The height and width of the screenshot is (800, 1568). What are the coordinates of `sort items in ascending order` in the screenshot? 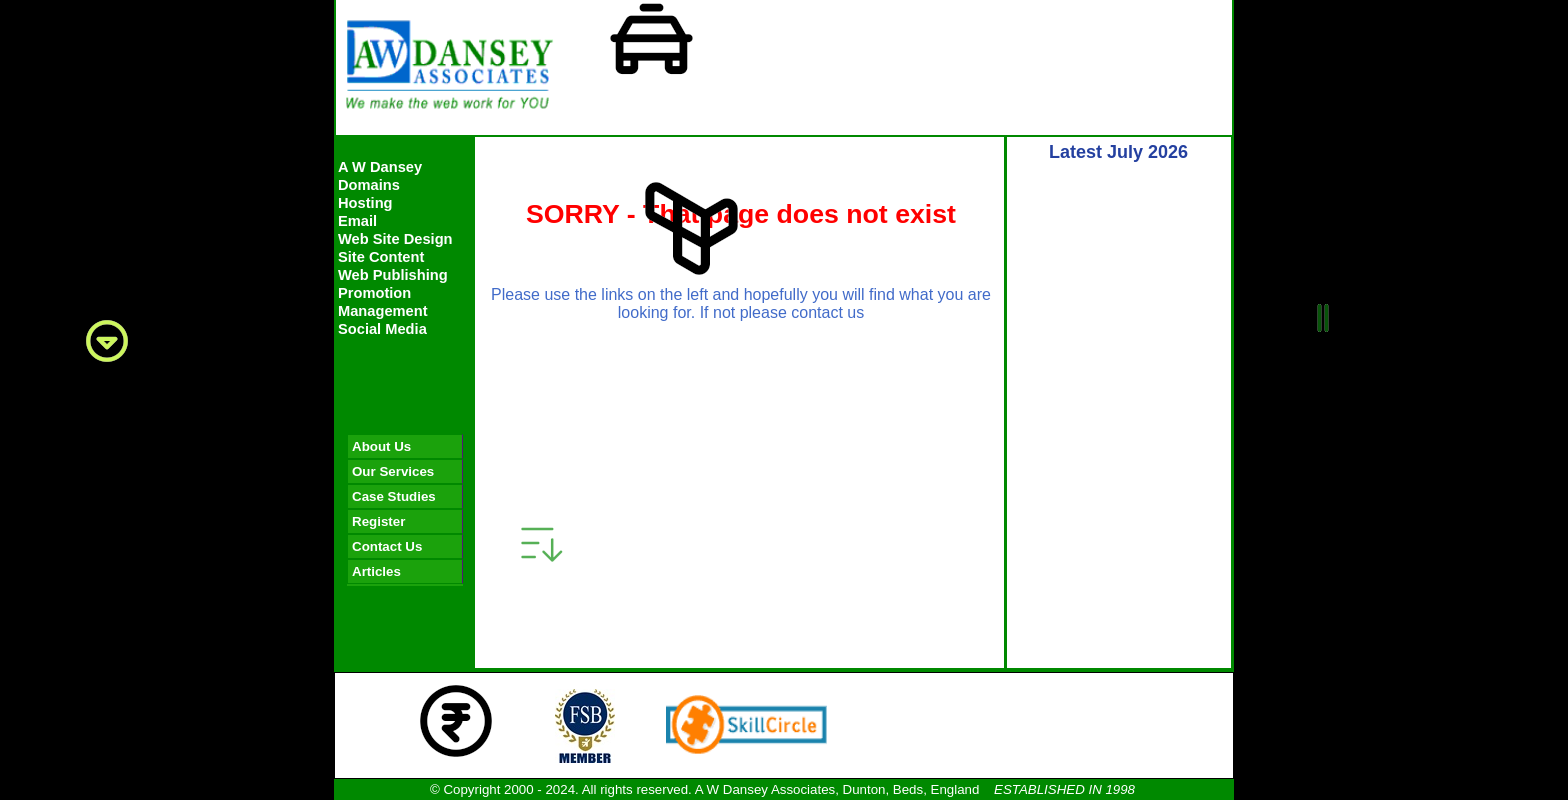 It's located at (540, 543).